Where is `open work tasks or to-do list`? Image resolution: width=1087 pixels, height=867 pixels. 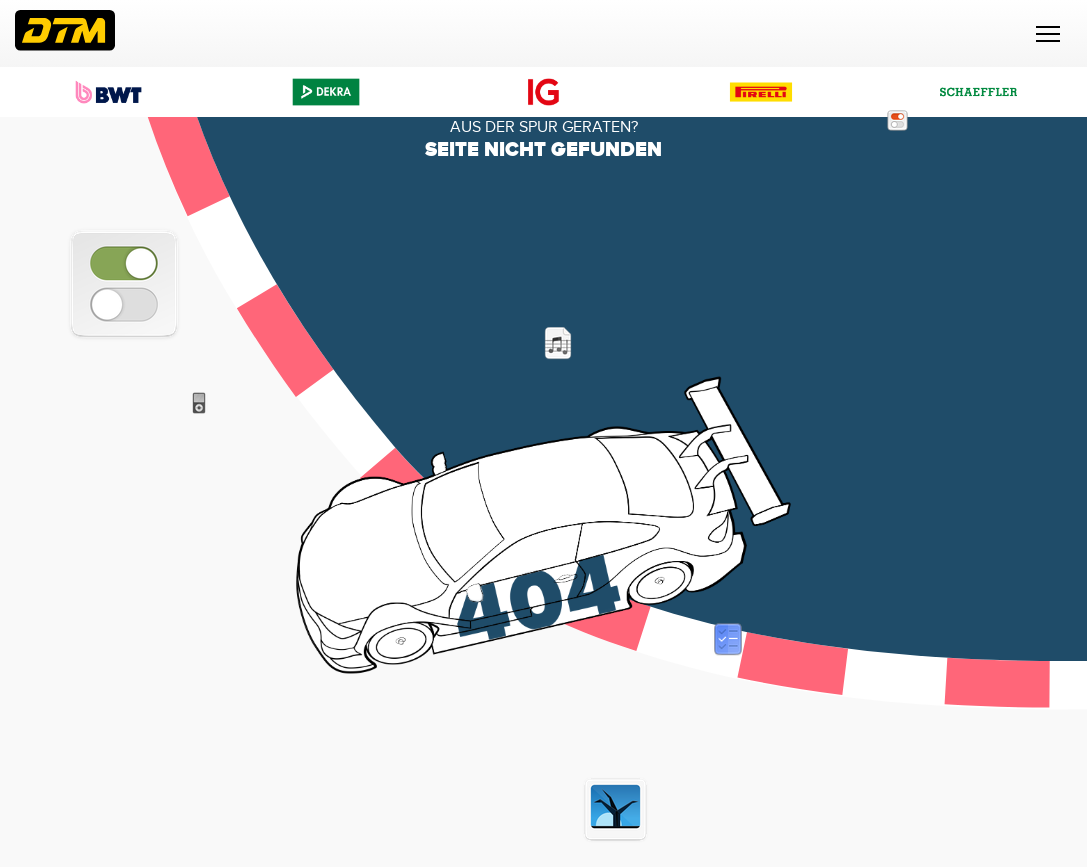 open work tasks or to-do list is located at coordinates (728, 639).